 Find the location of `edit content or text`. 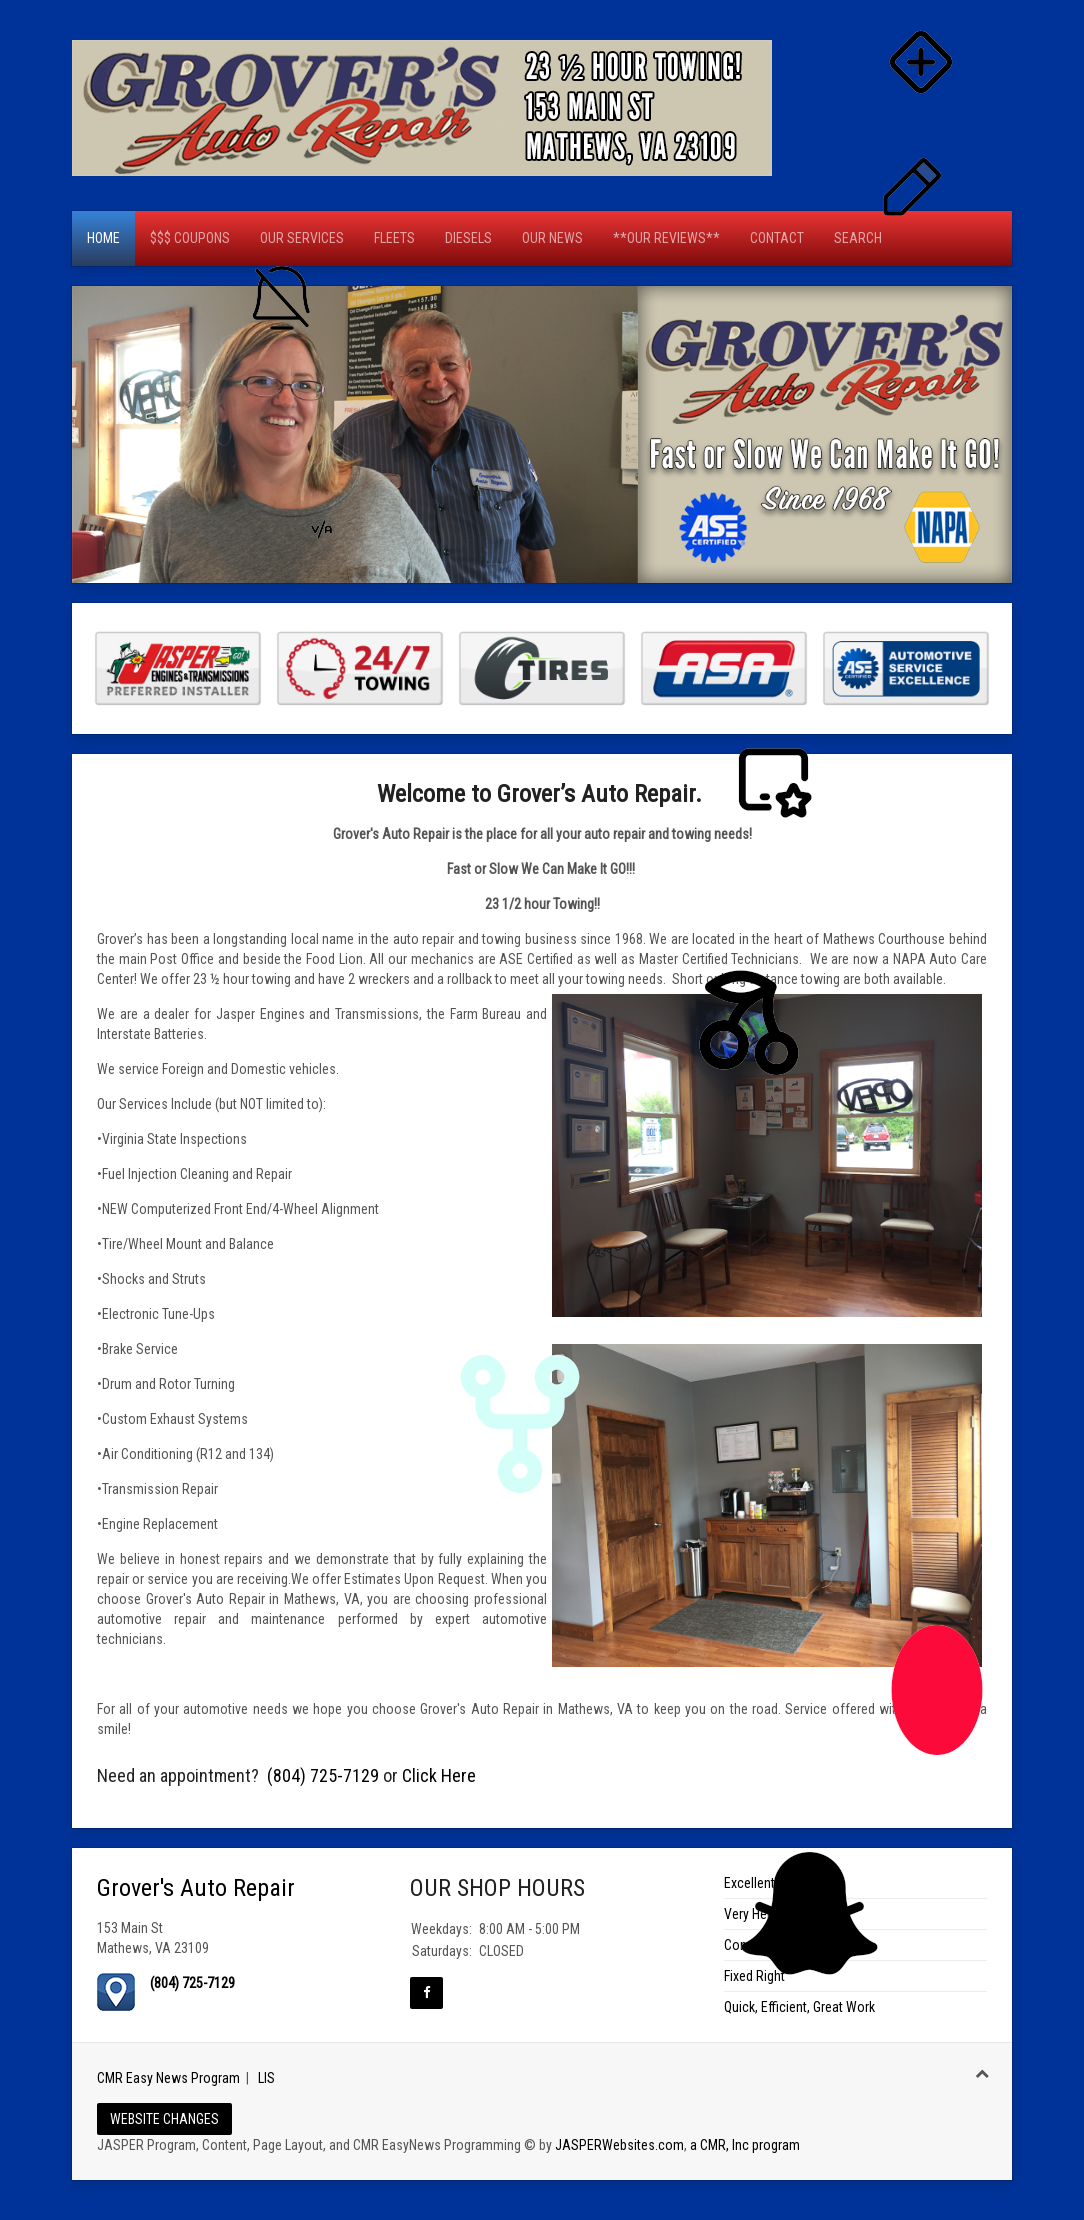

edit content or text is located at coordinates (911, 188).